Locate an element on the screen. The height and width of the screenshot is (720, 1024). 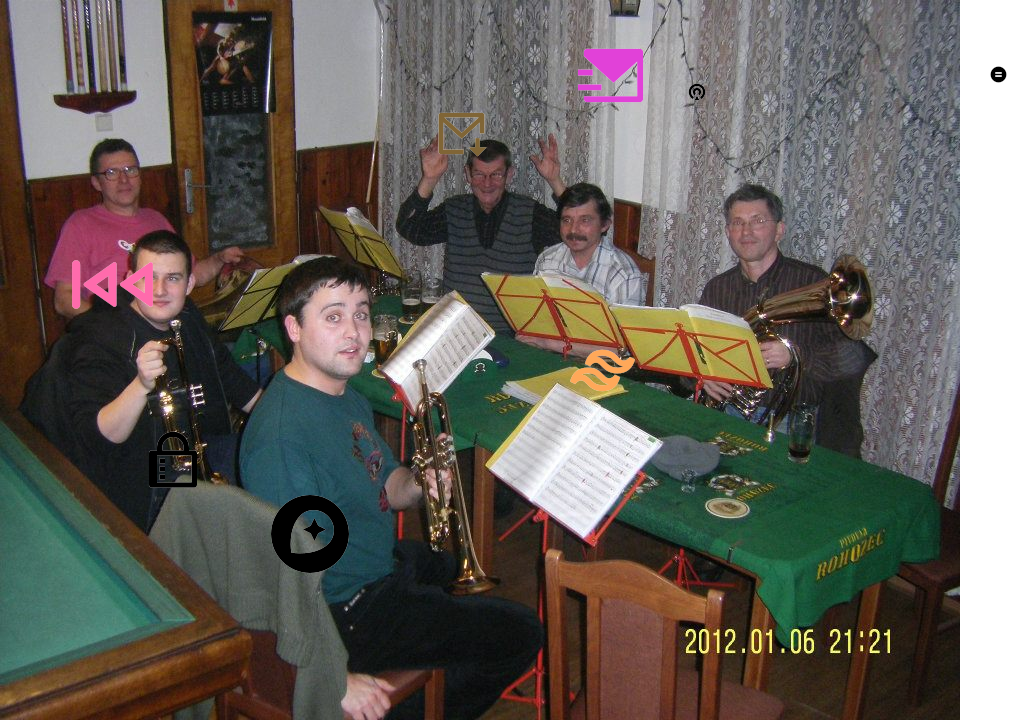
send an email or message is located at coordinates (613, 75).